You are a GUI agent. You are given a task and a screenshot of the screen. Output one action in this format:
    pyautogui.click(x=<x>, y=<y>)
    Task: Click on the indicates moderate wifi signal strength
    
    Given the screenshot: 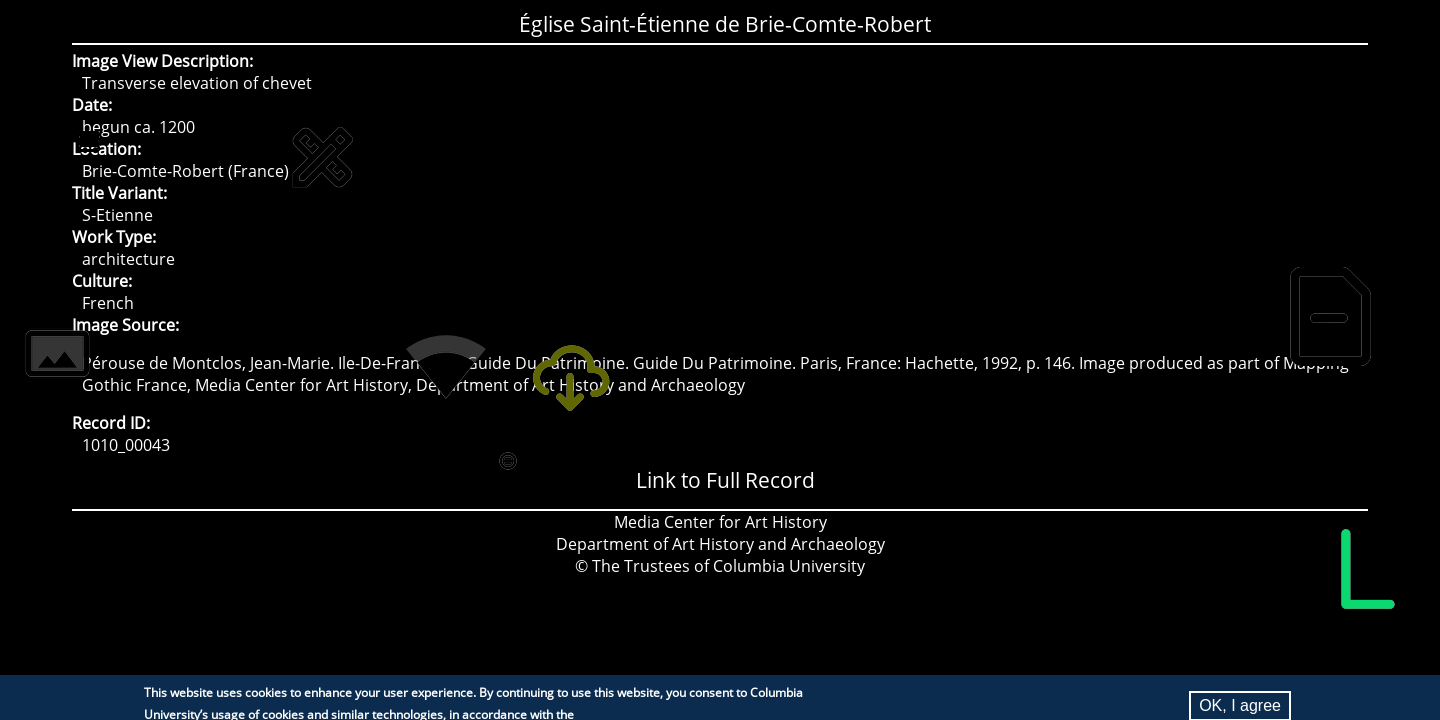 What is the action you would take?
    pyautogui.click(x=446, y=366)
    